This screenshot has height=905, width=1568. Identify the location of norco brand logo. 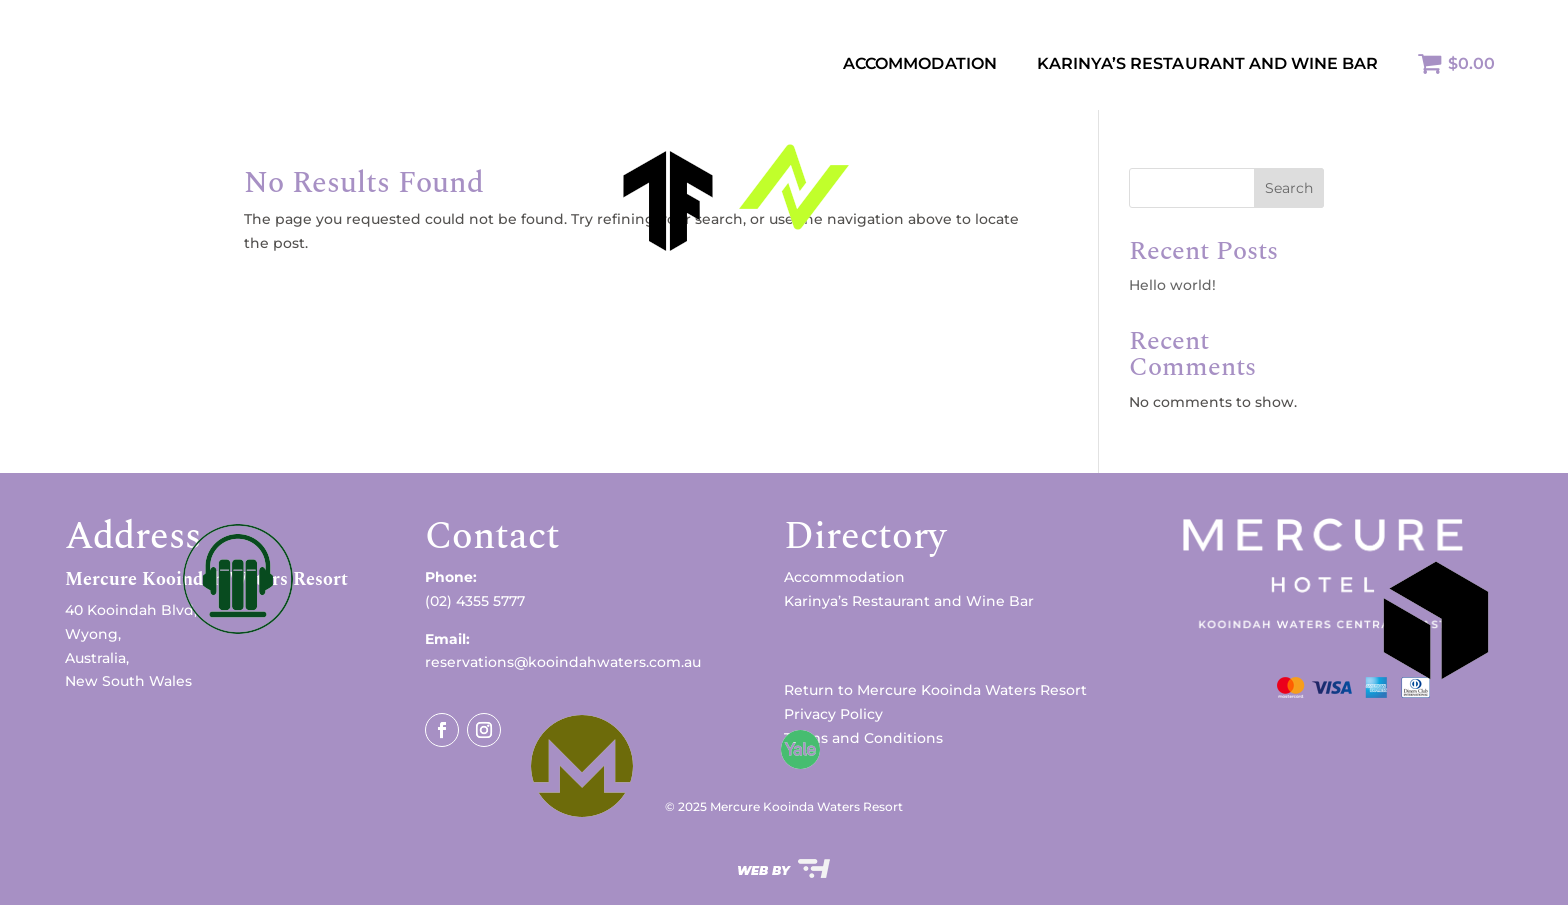
(794, 187).